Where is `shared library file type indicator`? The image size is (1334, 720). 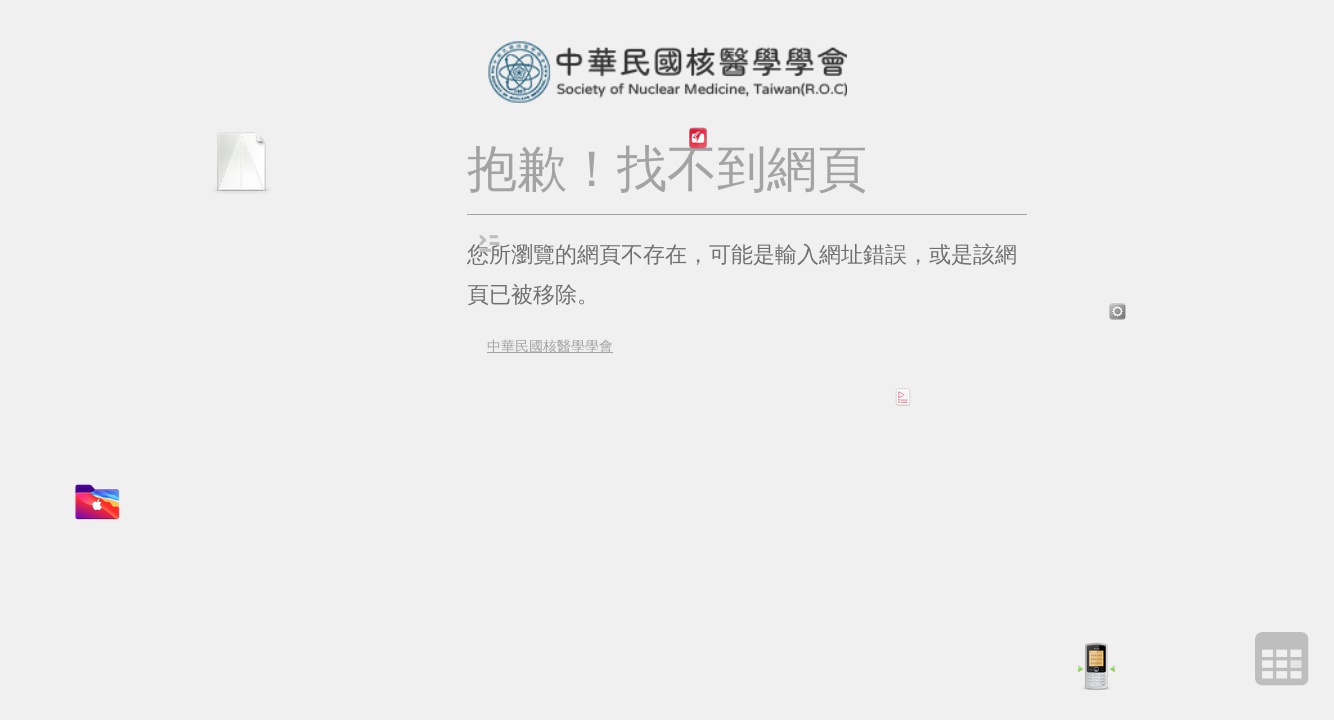
shared library file type indicator is located at coordinates (1117, 311).